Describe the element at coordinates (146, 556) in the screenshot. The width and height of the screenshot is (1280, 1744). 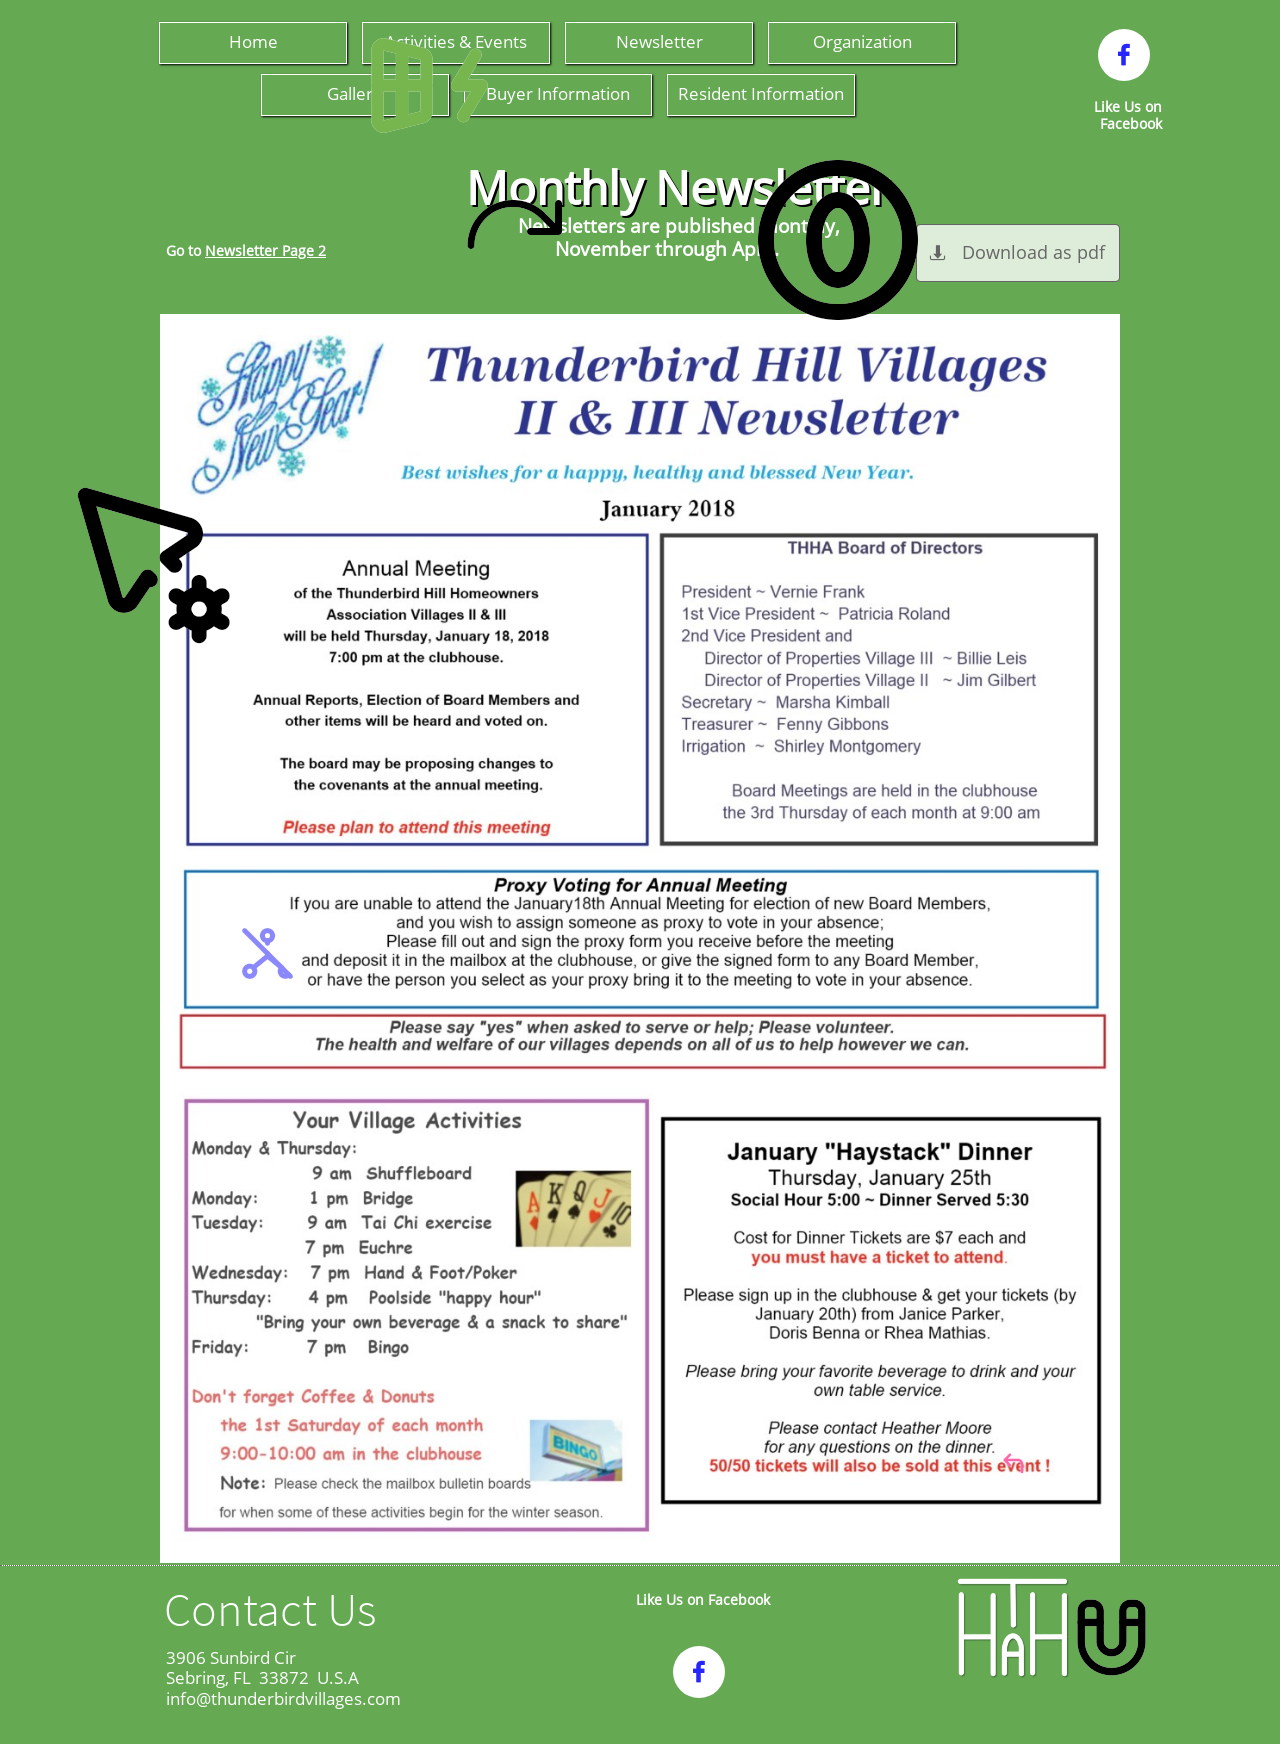
I see `adjust cursor or pointer settings` at that location.